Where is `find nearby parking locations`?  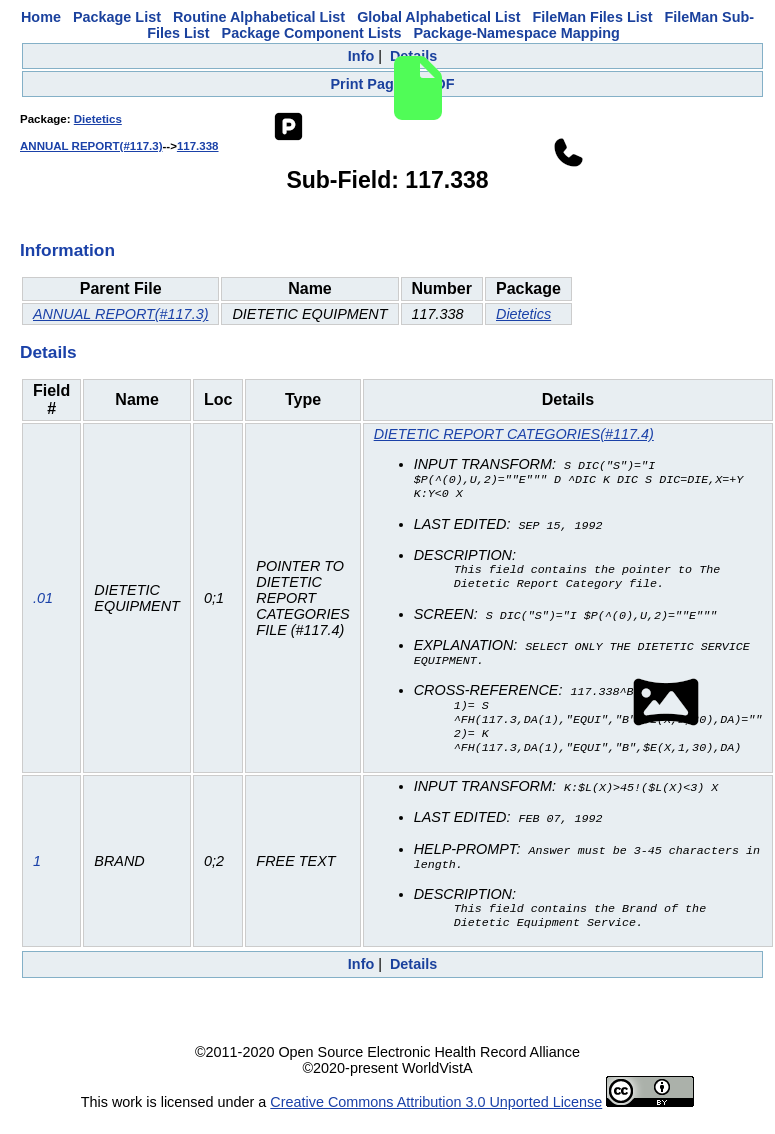 find nearby parking locations is located at coordinates (288, 126).